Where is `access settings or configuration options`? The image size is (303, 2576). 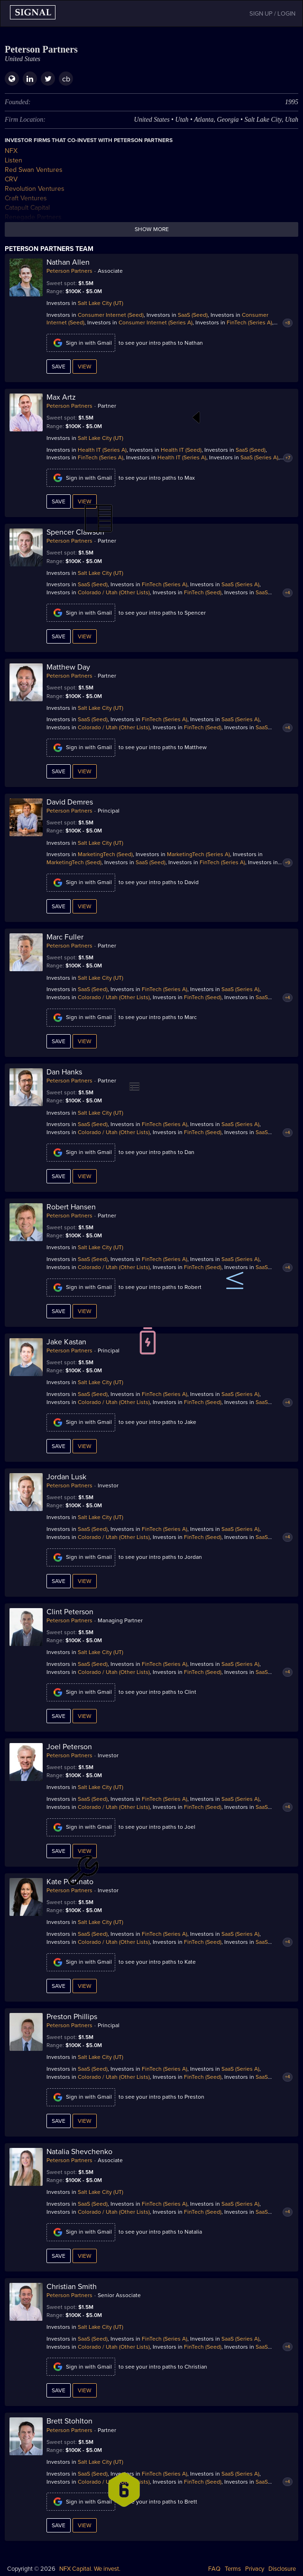
access settings or configuration options is located at coordinates (83, 1870).